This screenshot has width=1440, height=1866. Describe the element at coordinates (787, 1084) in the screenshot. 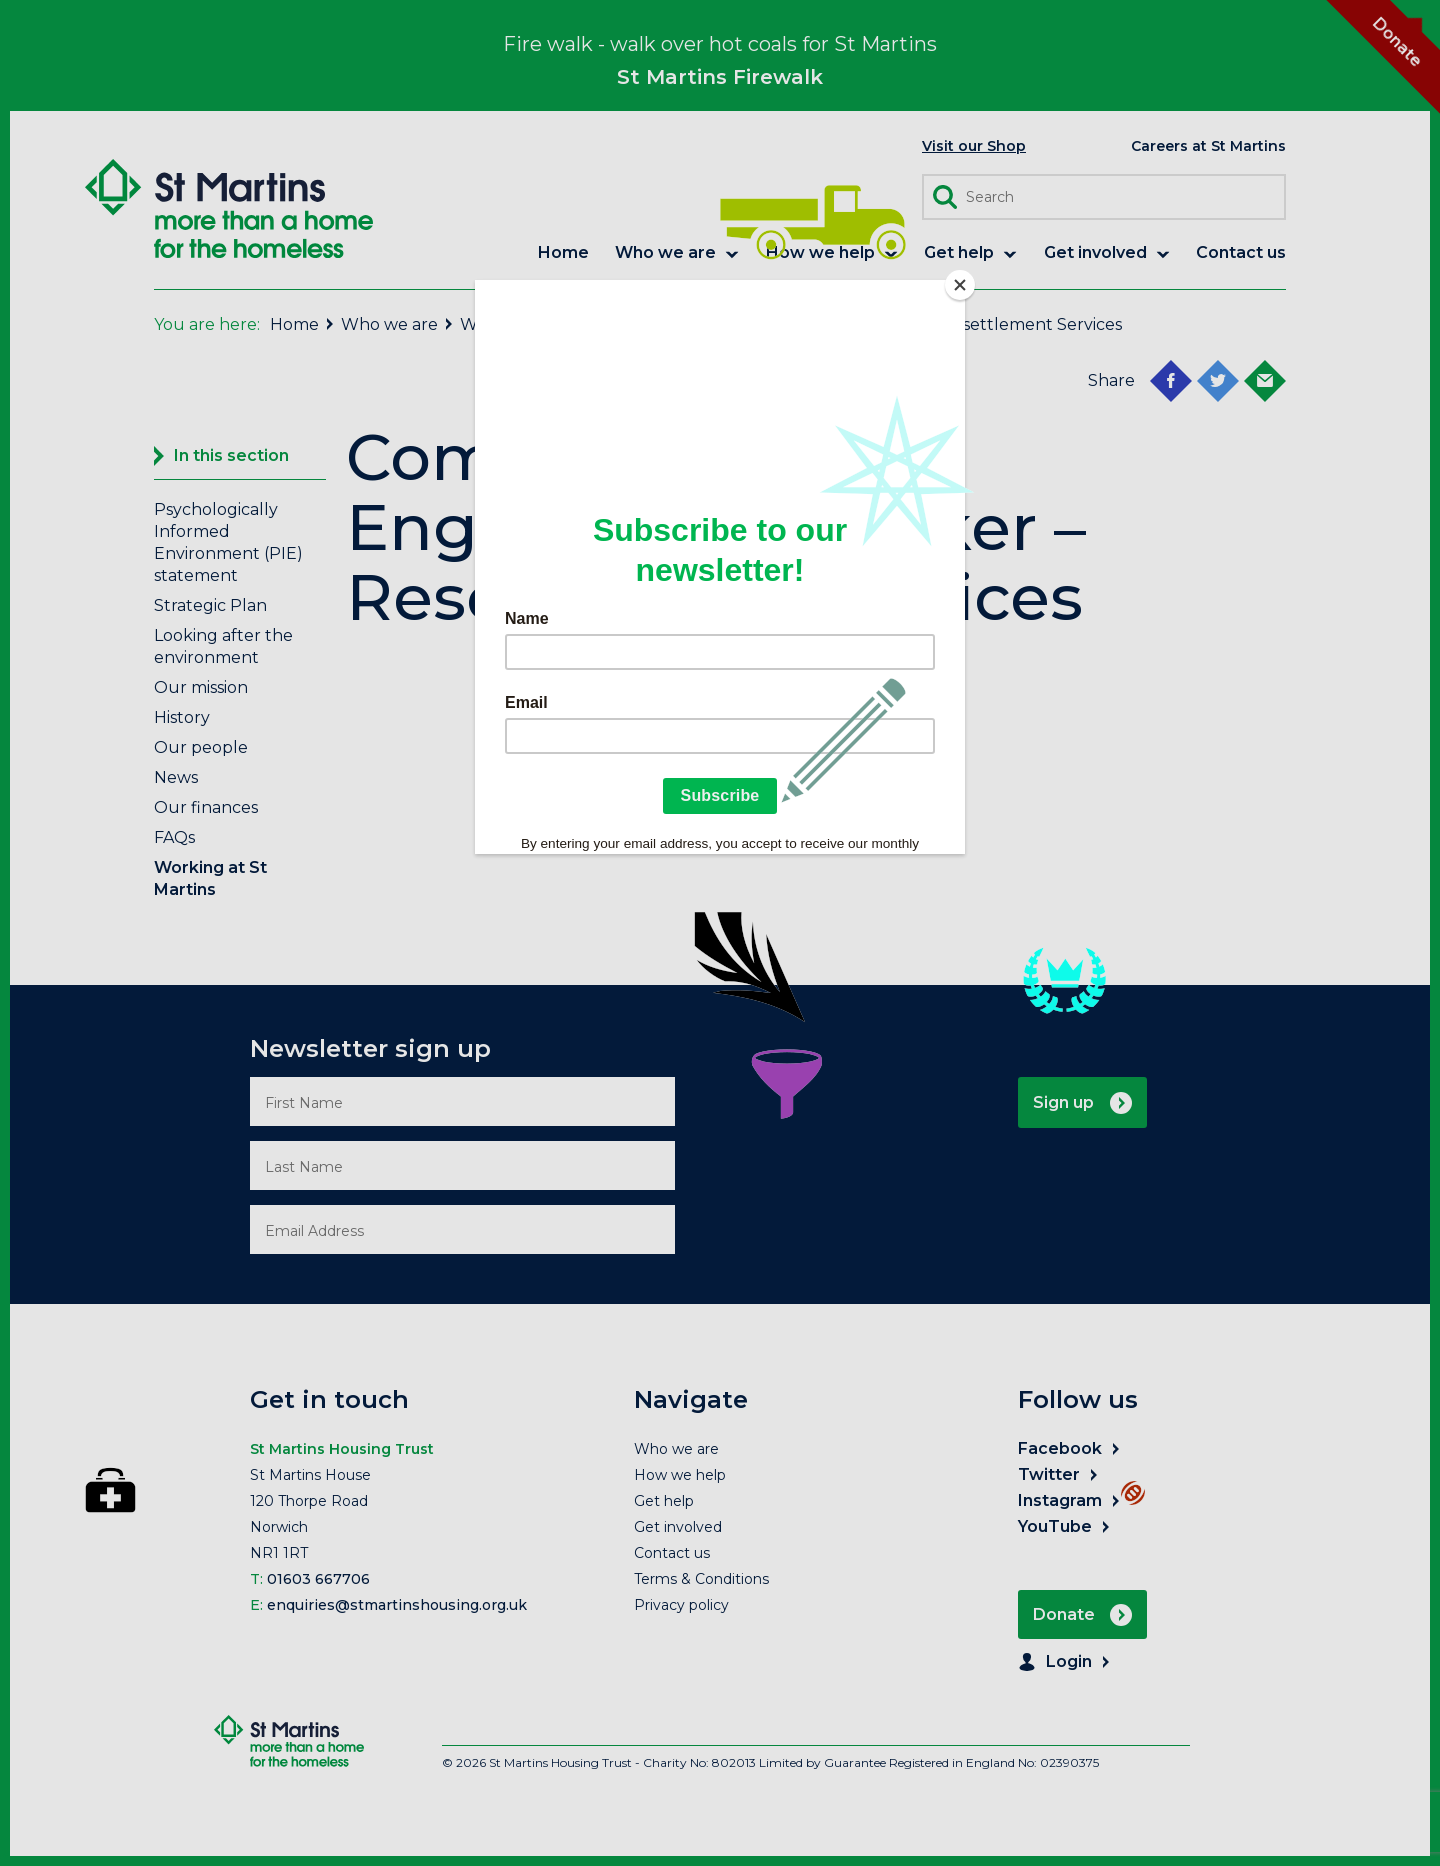

I see `filter or sort content` at that location.